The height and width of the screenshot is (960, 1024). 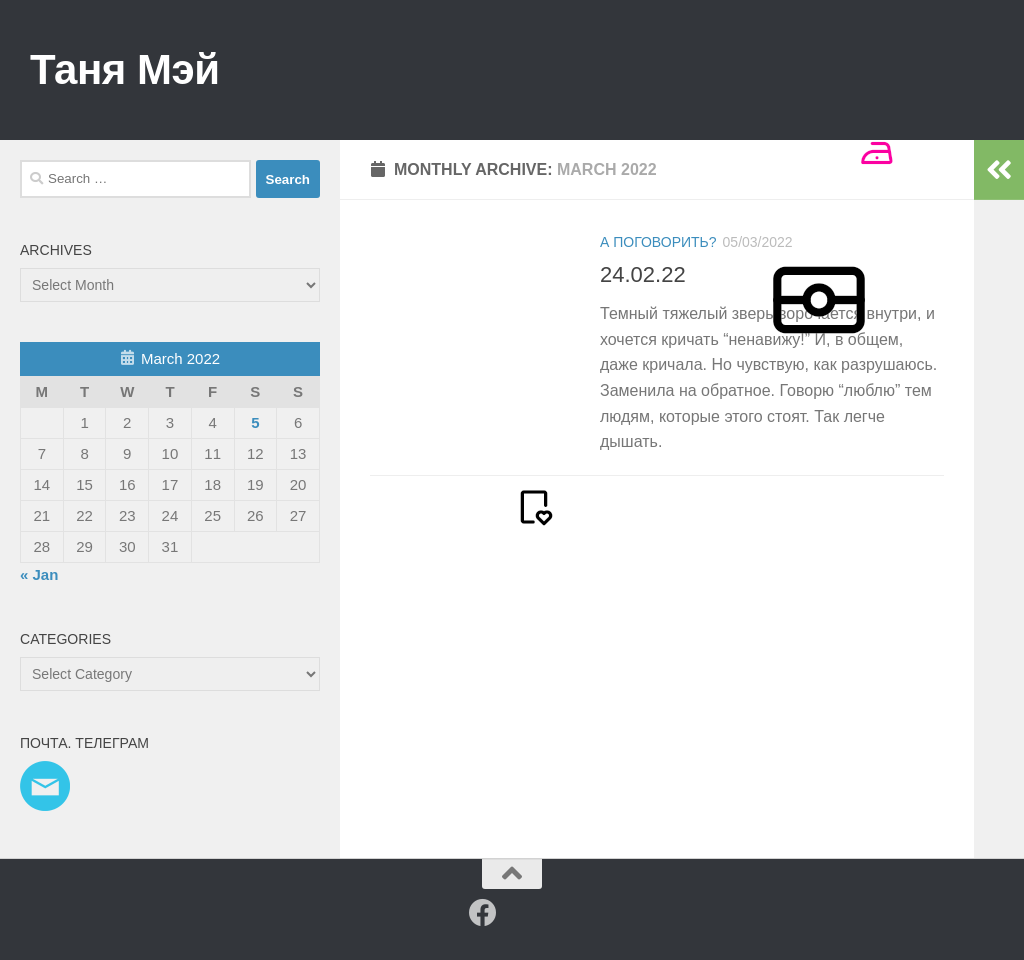 What do you see at coordinates (534, 507) in the screenshot?
I see `add tablet to favorites` at bounding box center [534, 507].